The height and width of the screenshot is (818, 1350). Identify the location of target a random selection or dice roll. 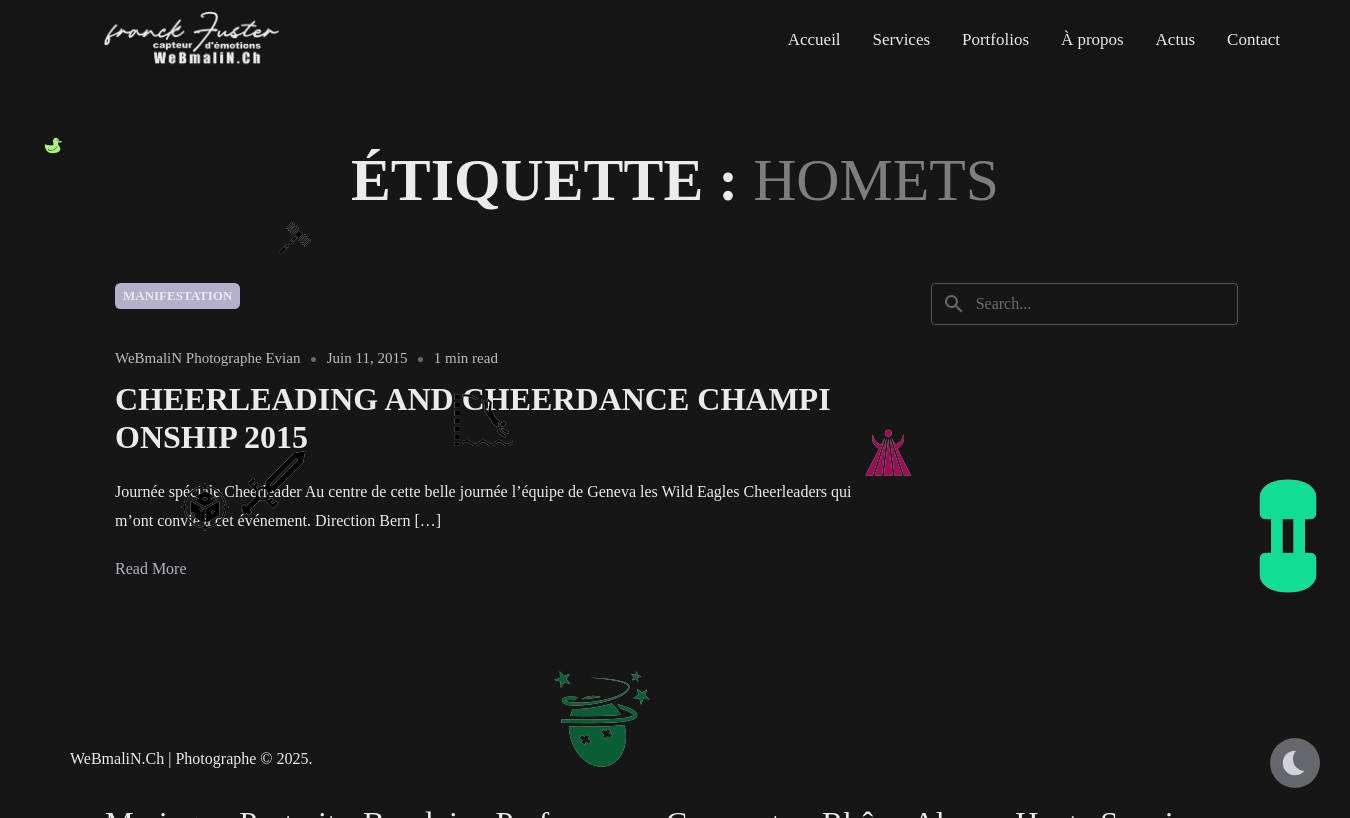
(205, 507).